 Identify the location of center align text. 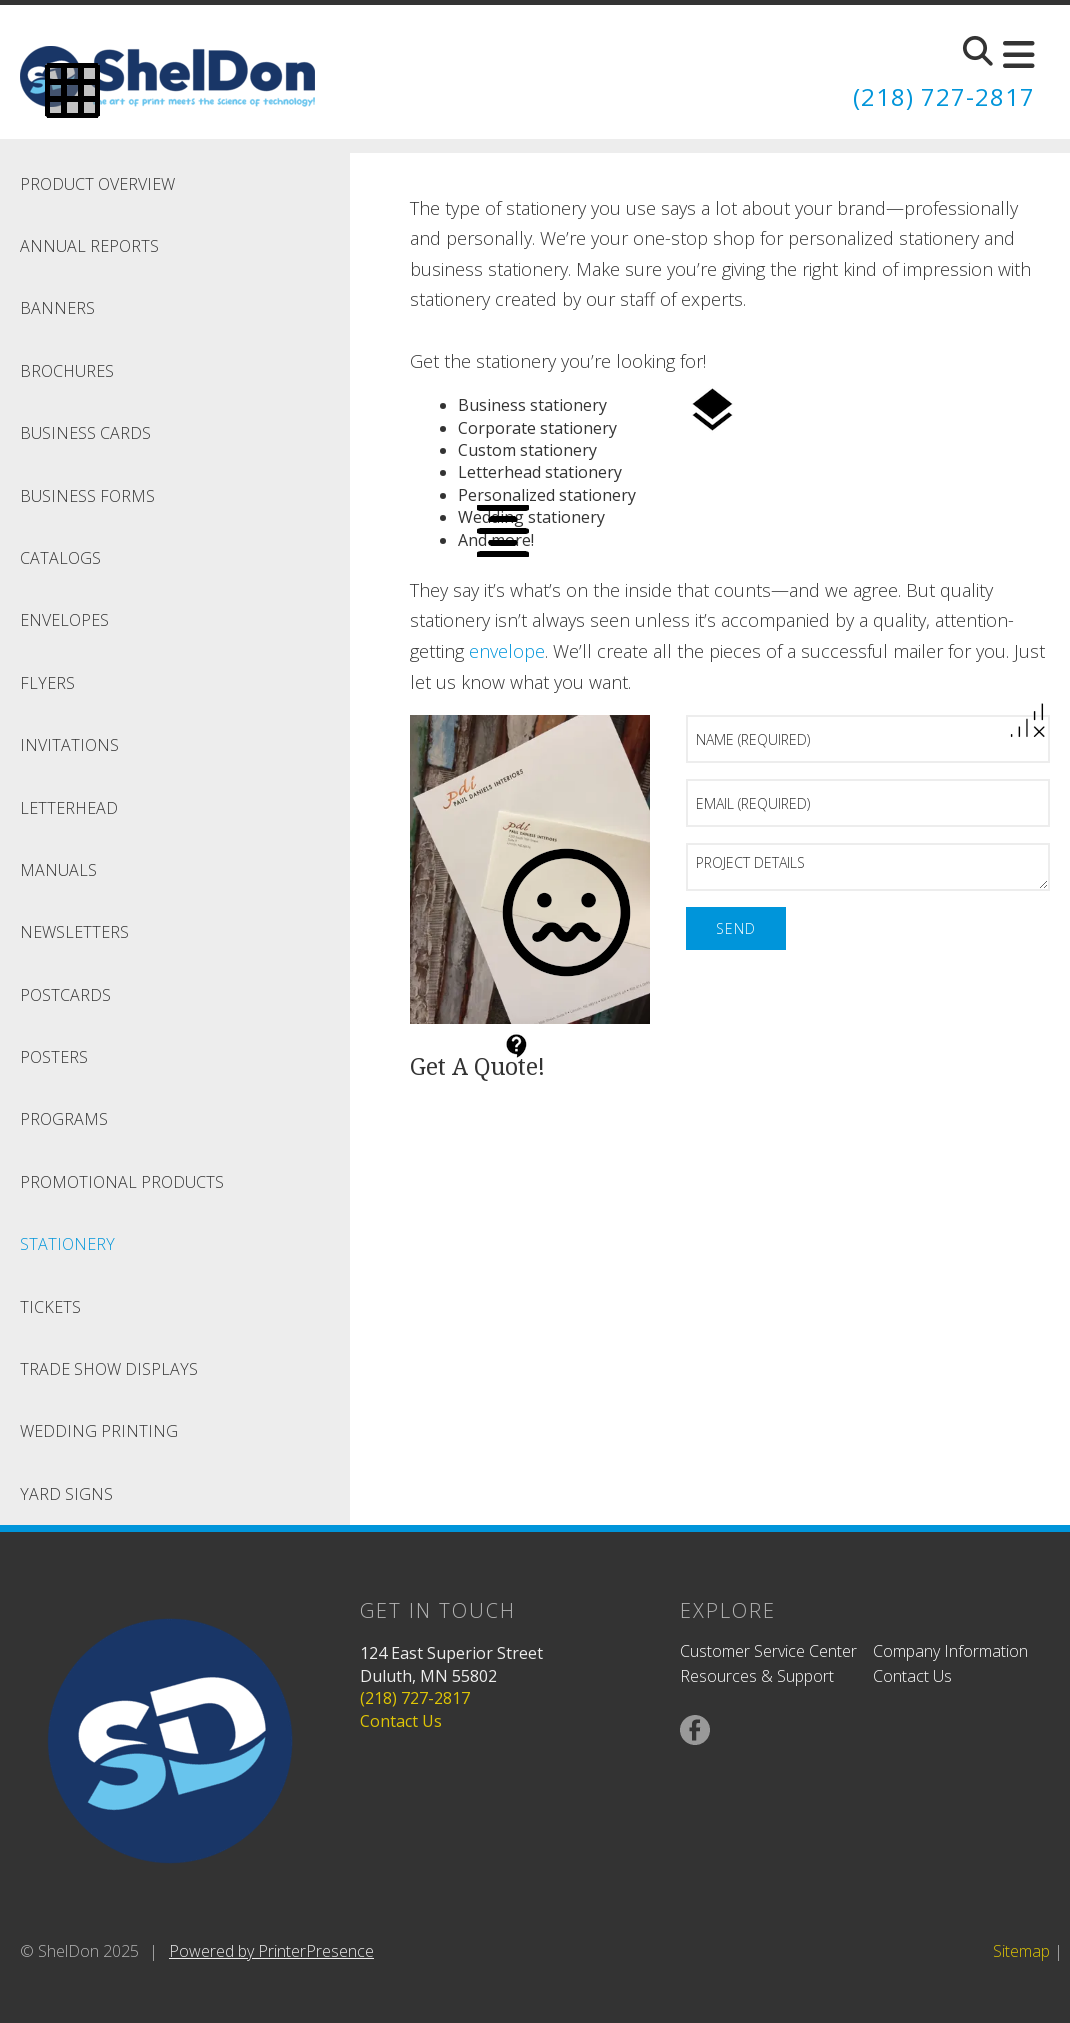
(503, 531).